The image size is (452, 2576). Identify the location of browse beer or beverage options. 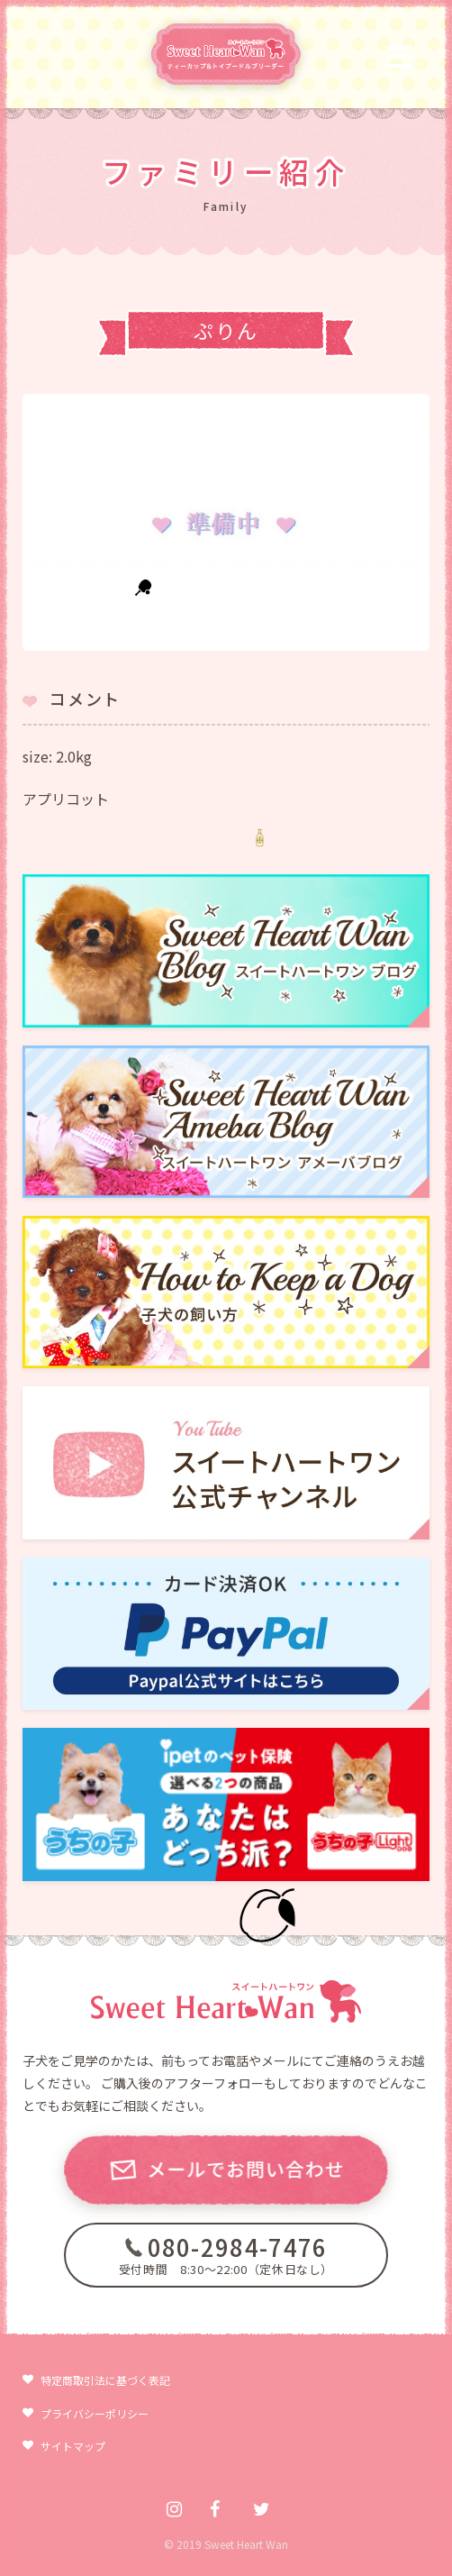
(259, 837).